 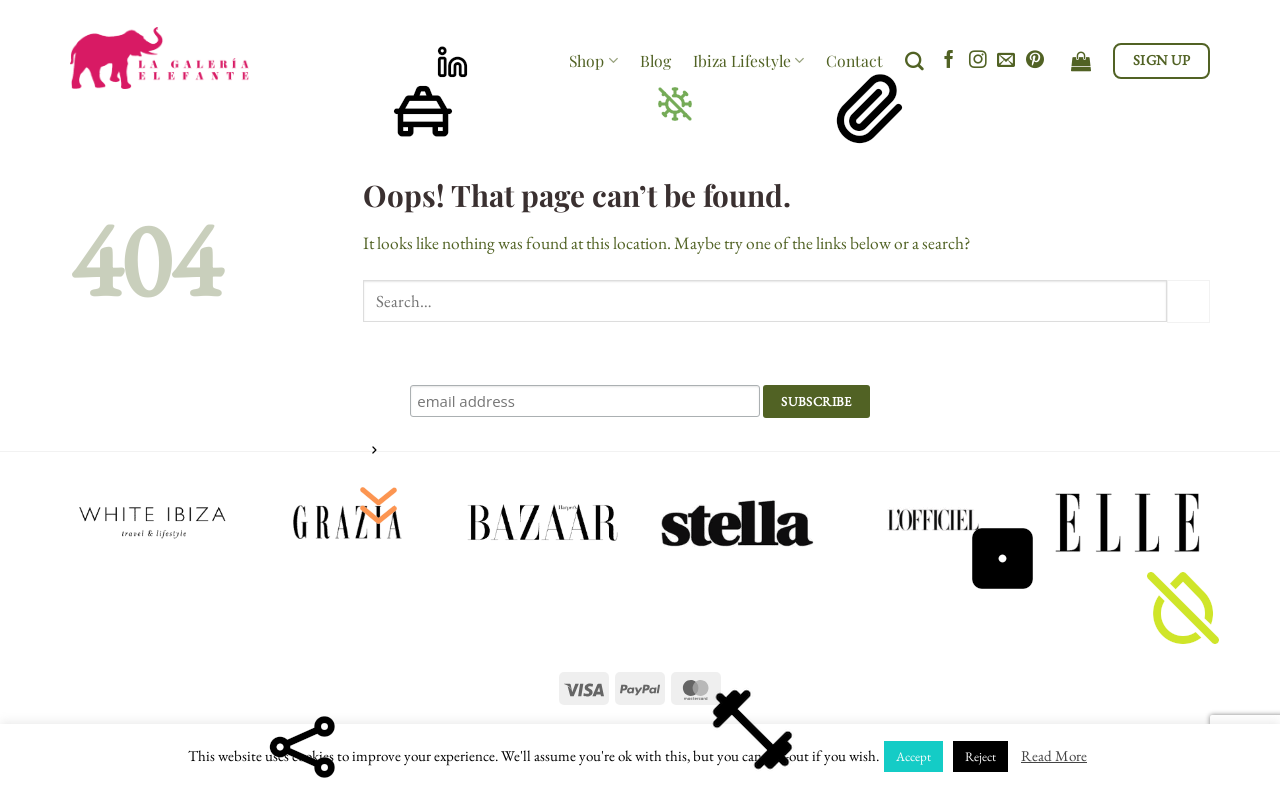 I want to click on connect with linkedin, so click(x=452, y=62).